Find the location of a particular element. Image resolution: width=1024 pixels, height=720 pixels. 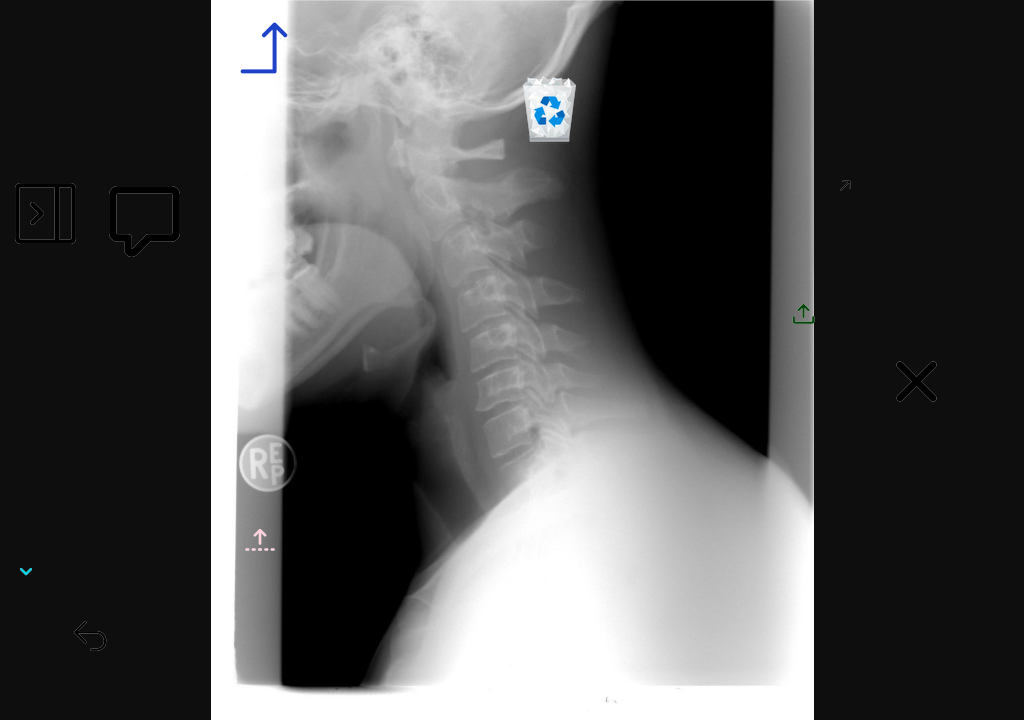

collapse the sidebar panel is located at coordinates (45, 213).